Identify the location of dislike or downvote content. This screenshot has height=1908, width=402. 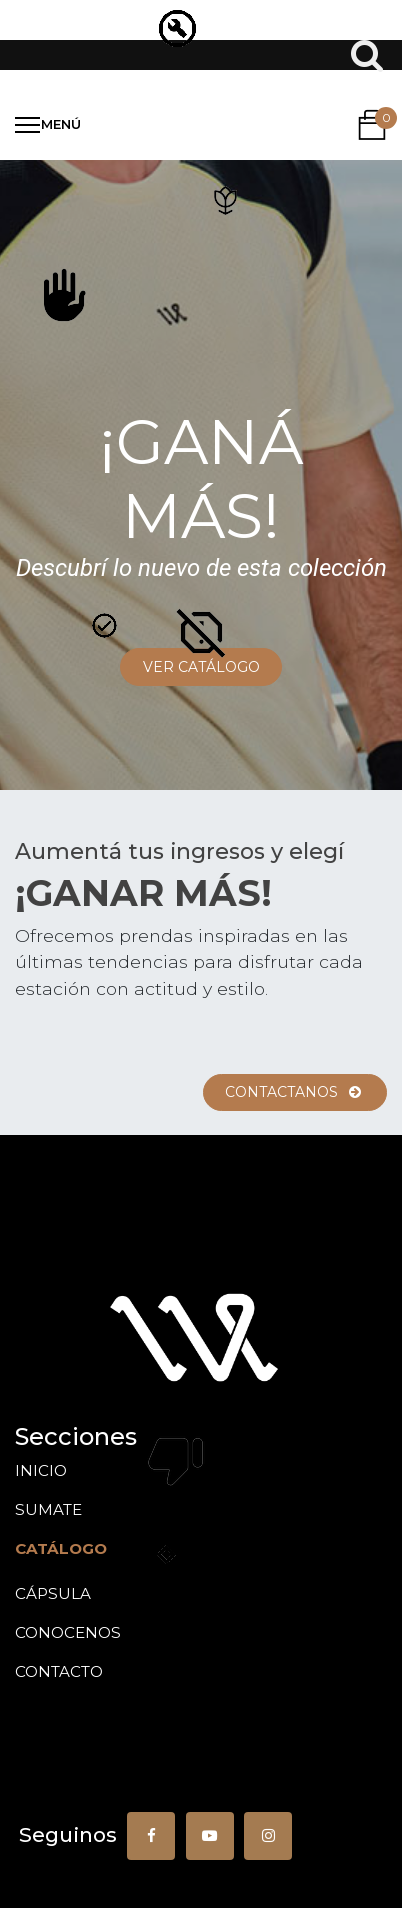
(176, 1460).